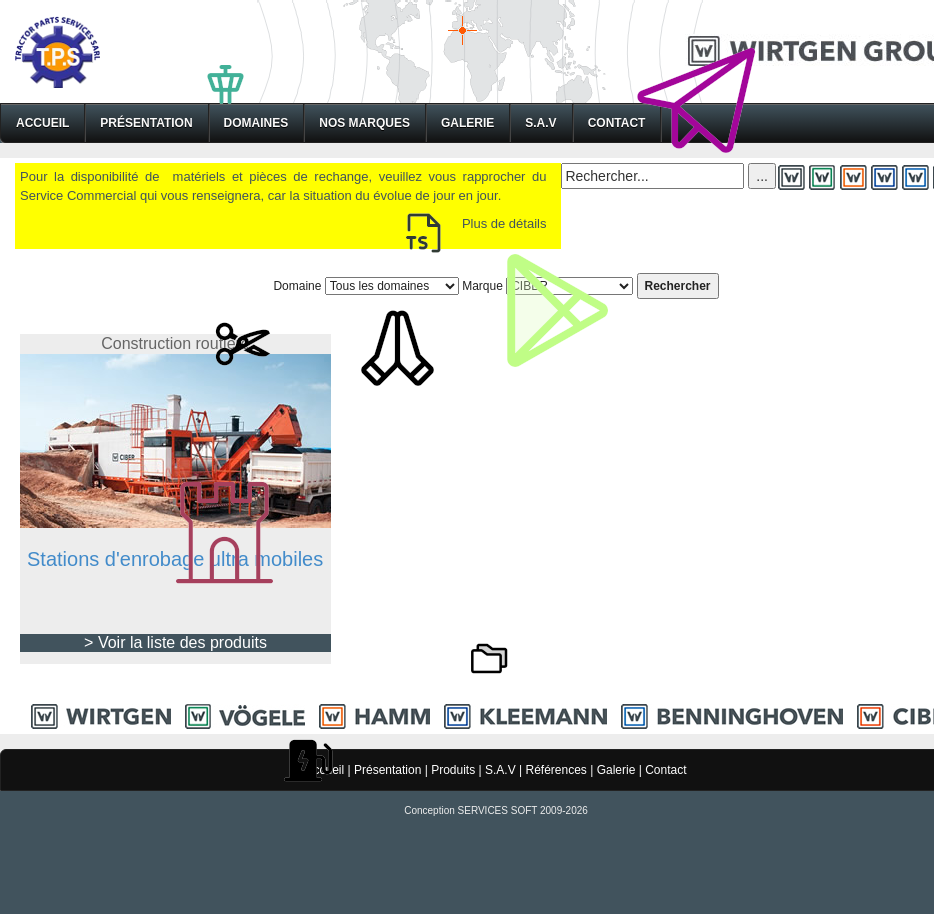  Describe the element at coordinates (488, 658) in the screenshot. I see `browse multiple folders or directories` at that location.